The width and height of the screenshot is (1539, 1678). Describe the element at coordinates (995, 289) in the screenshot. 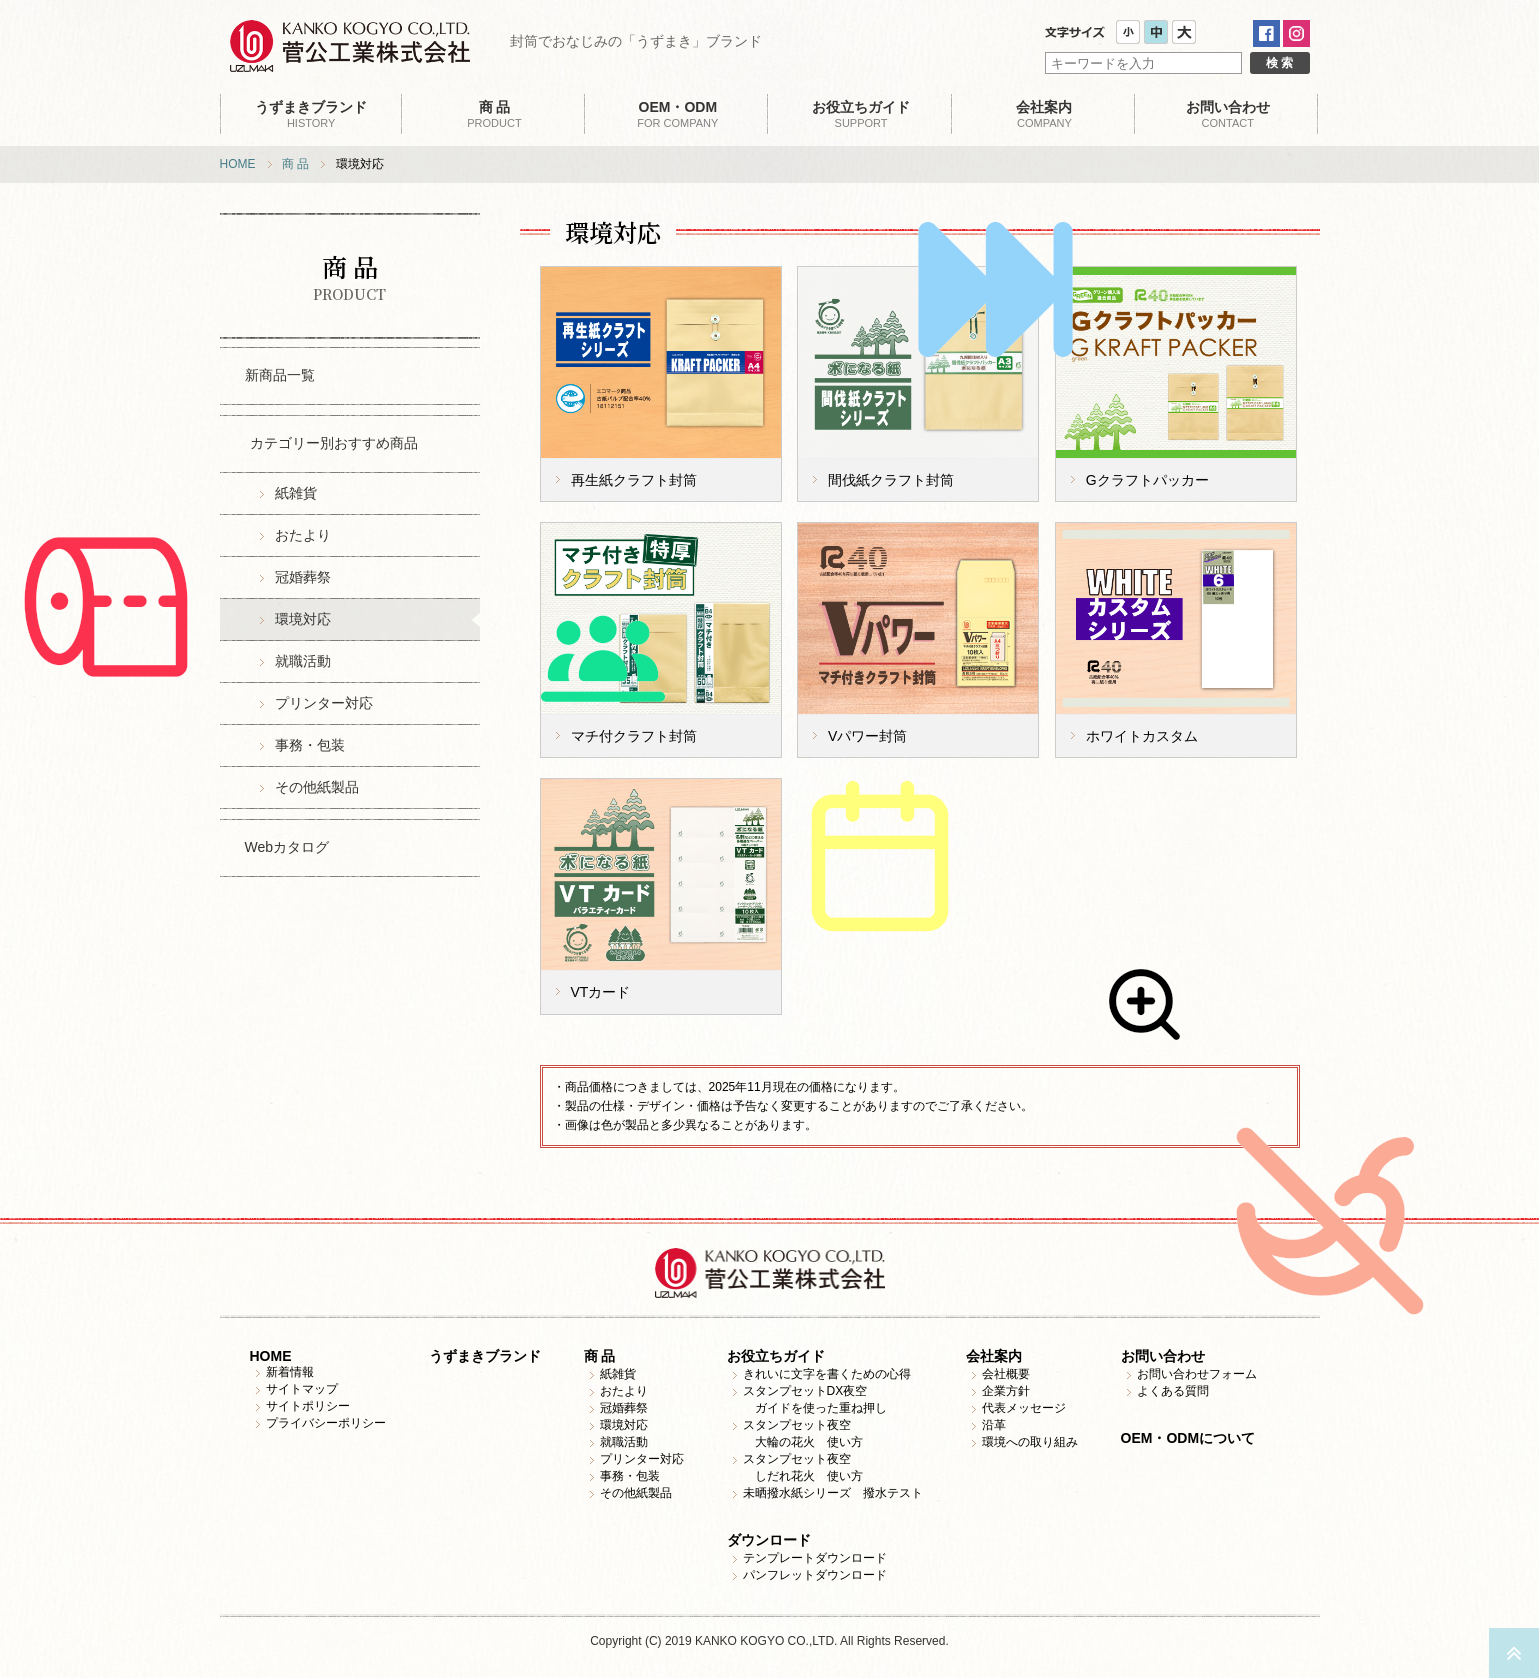

I see `skip to next track` at that location.